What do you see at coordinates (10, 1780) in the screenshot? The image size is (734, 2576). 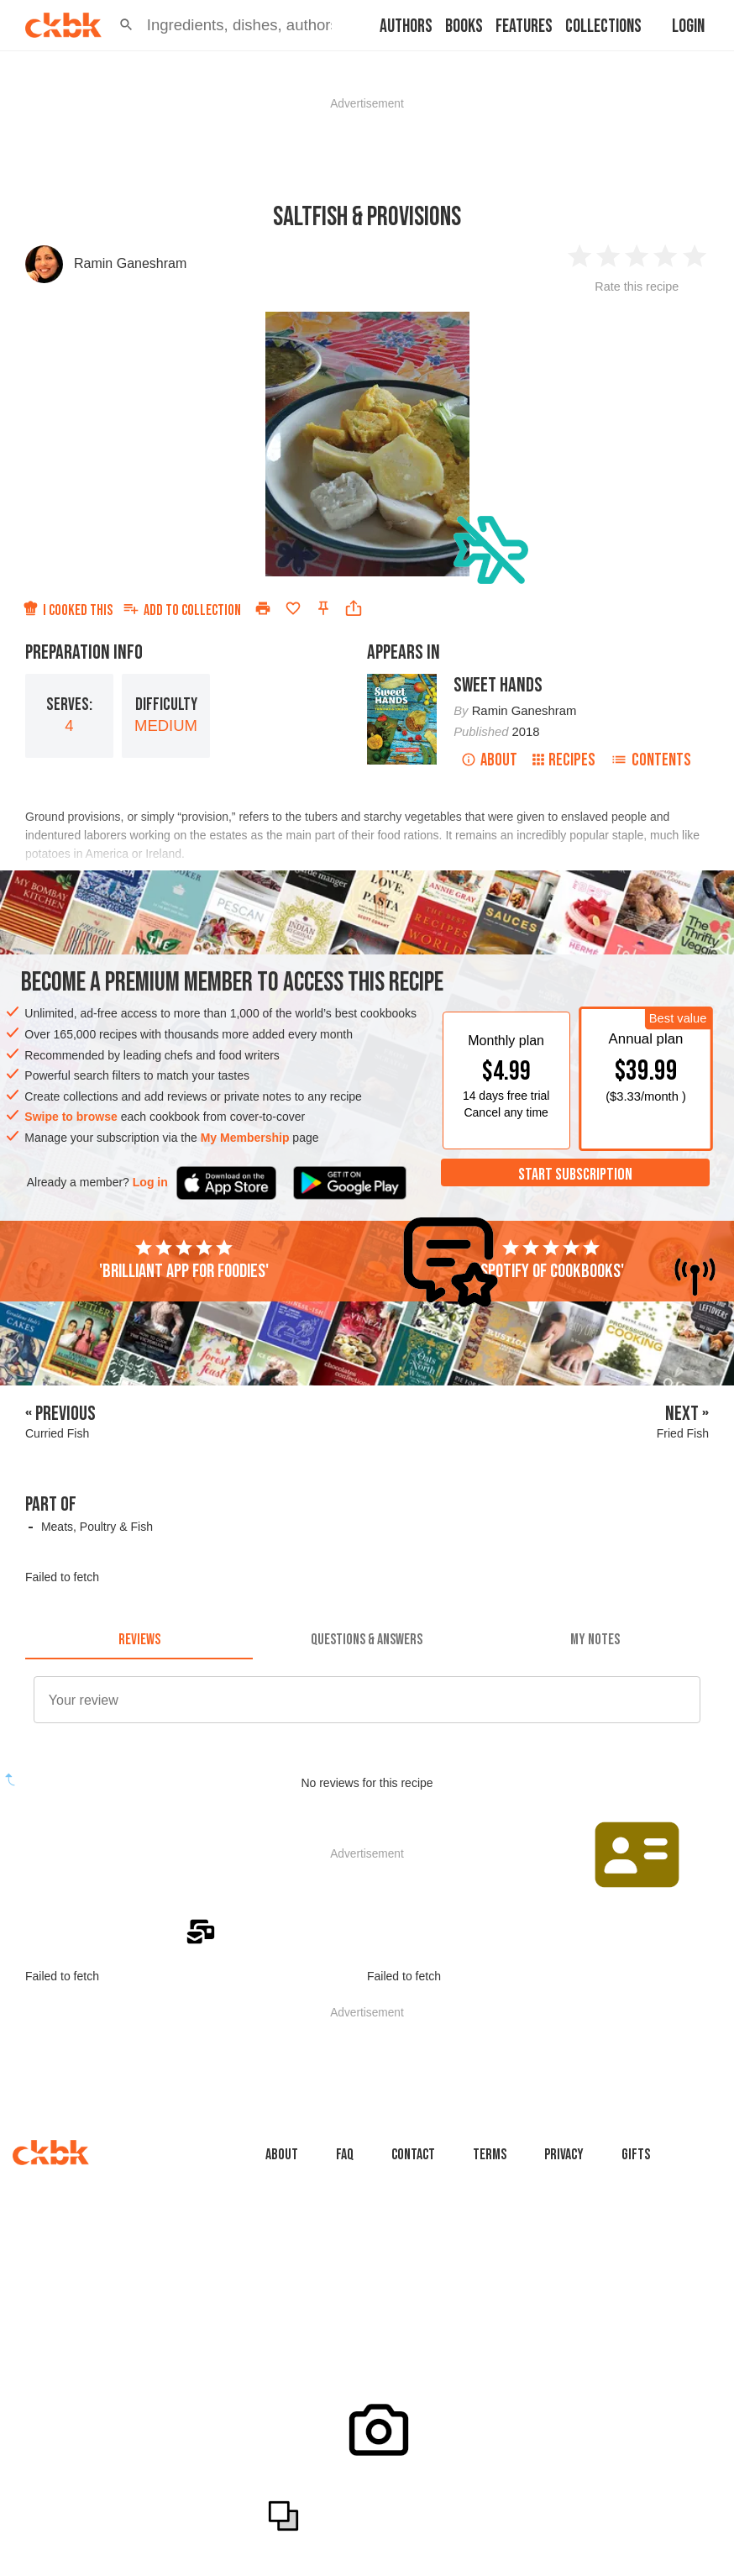 I see `go back and up to previous level` at bounding box center [10, 1780].